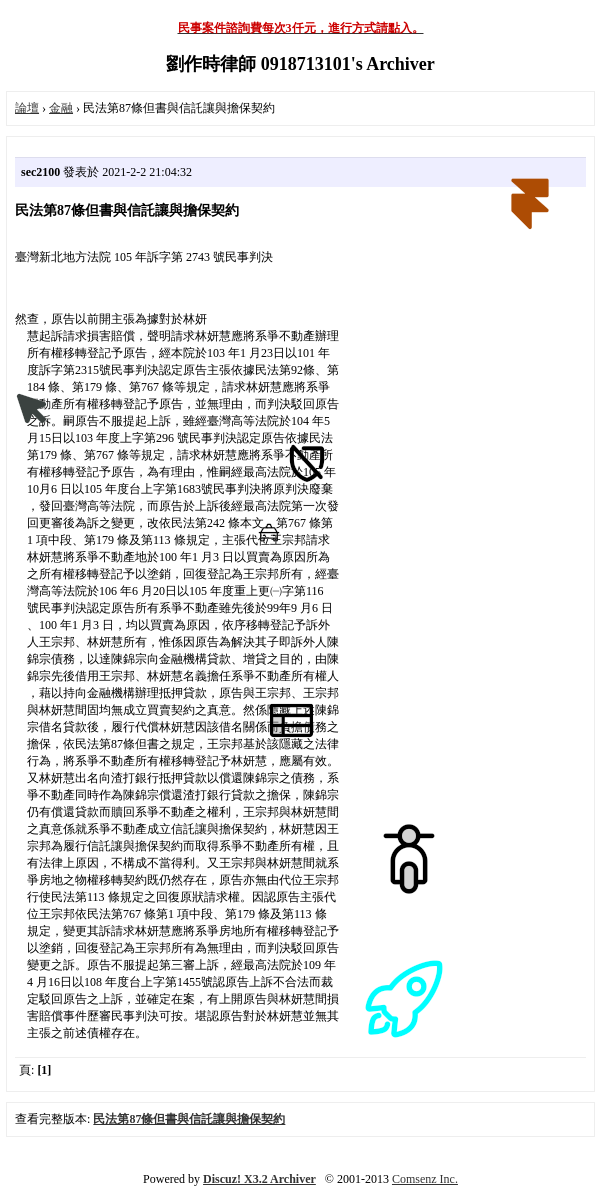 This screenshot has height=1202, width=601. Describe the element at coordinates (307, 462) in the screenshot. I see `security or protection is disabled` at that location.